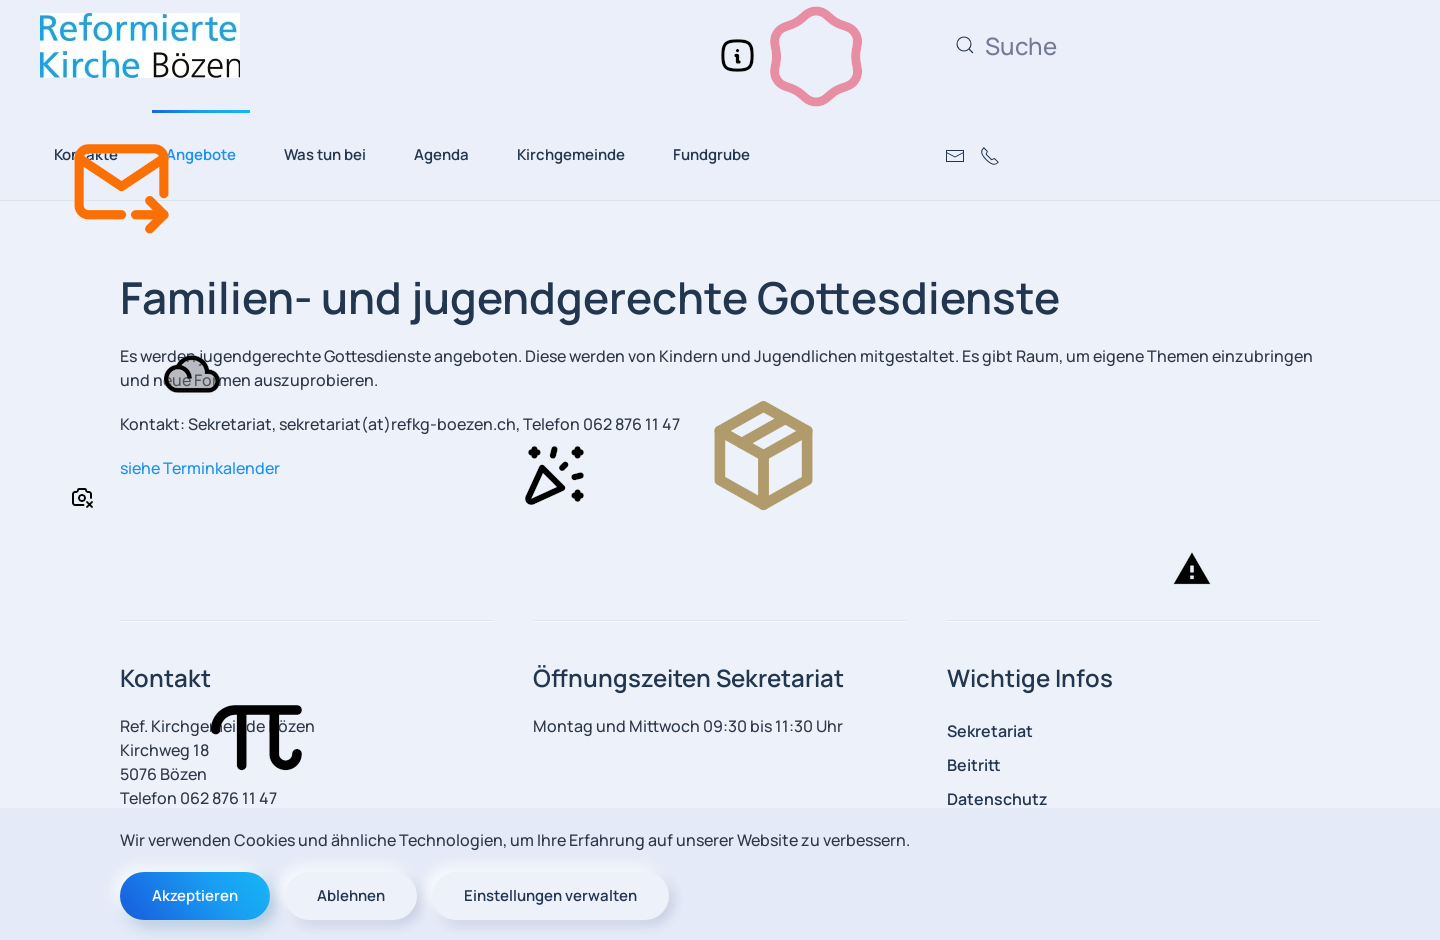 The image size is (1440, 940). Describe the element at coordinates (121, 186) in the screenshot. I see `forward this email to another recipient` at that location.